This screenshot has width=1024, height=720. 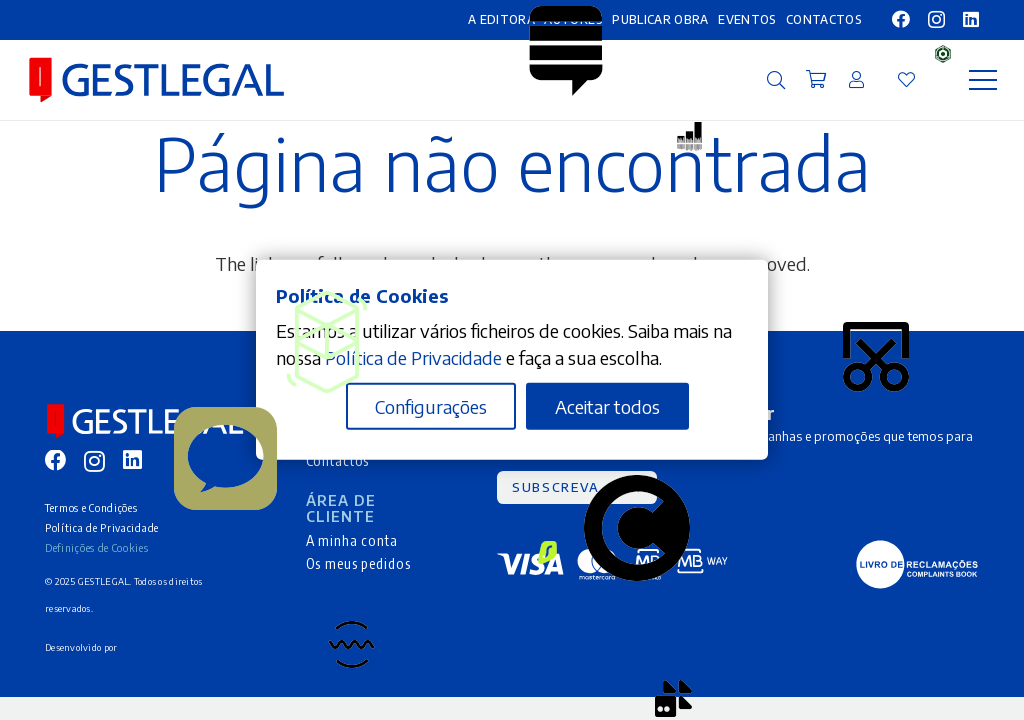 I want to click on SonarQube for IDE logo, so click(x=351, y=644).